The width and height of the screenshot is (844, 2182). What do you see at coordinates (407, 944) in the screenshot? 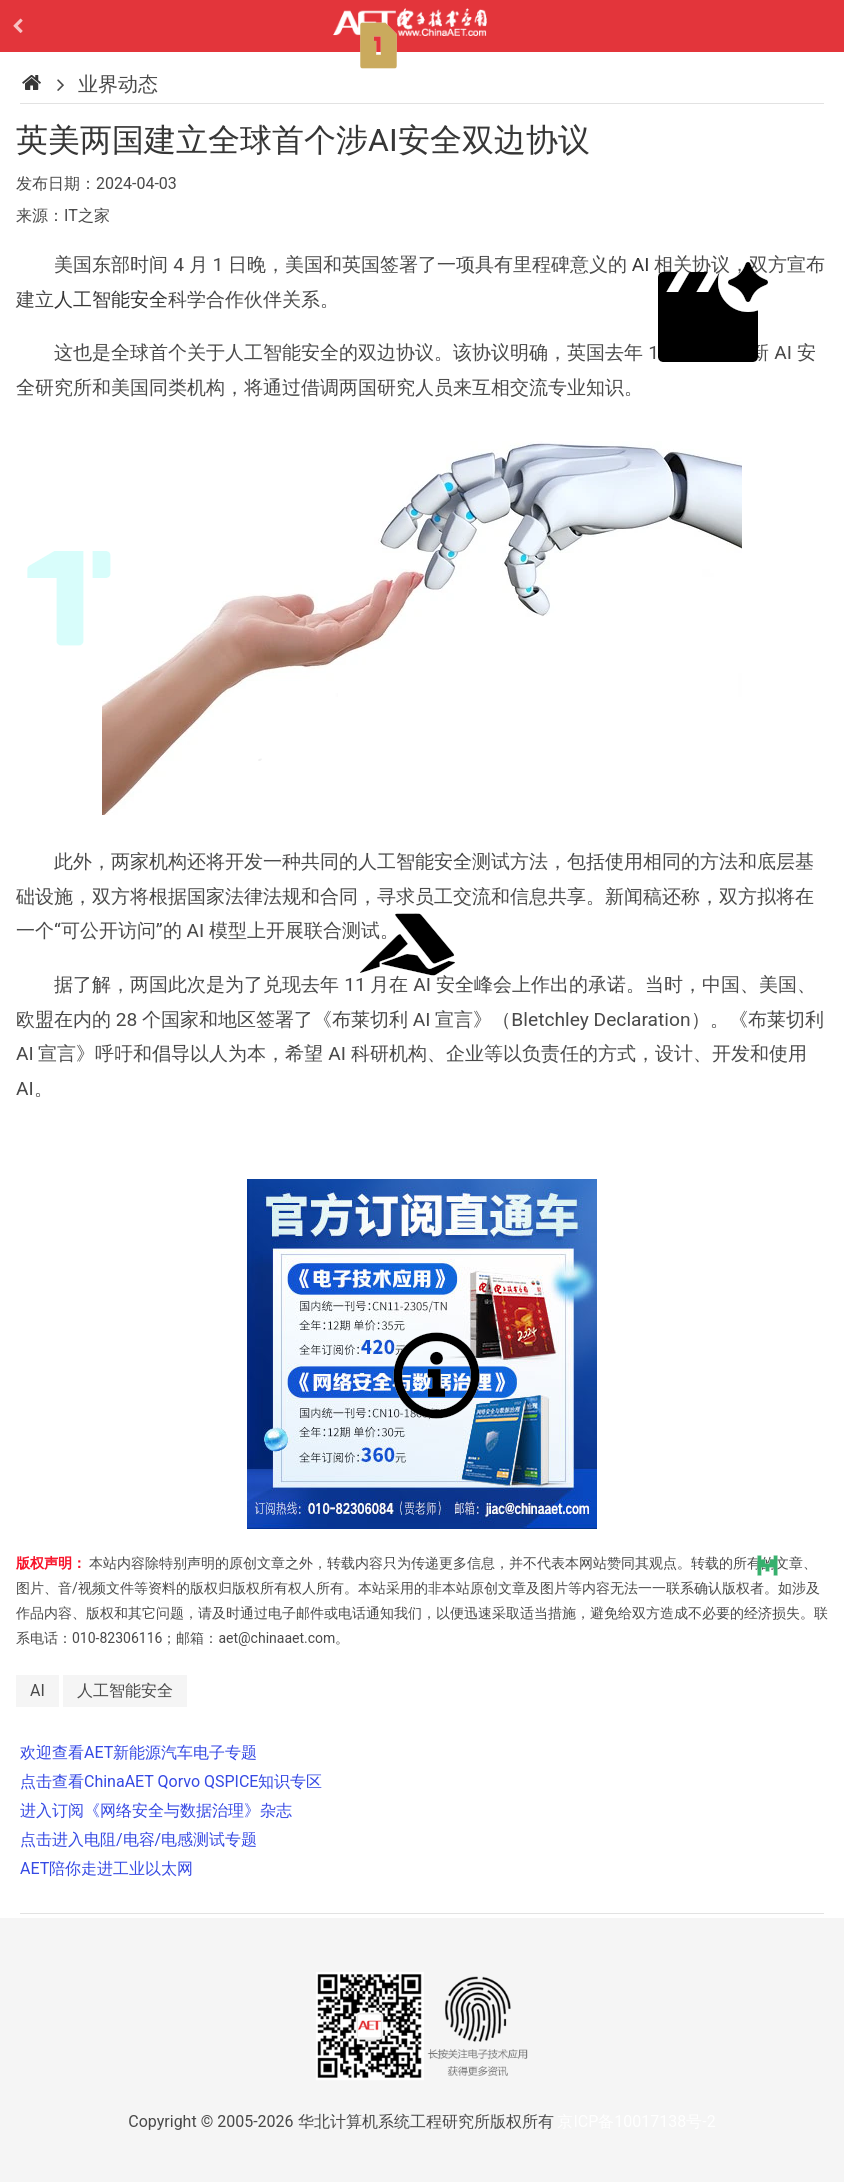
I see `accusoft company logo` at bounding box center [407, 944].